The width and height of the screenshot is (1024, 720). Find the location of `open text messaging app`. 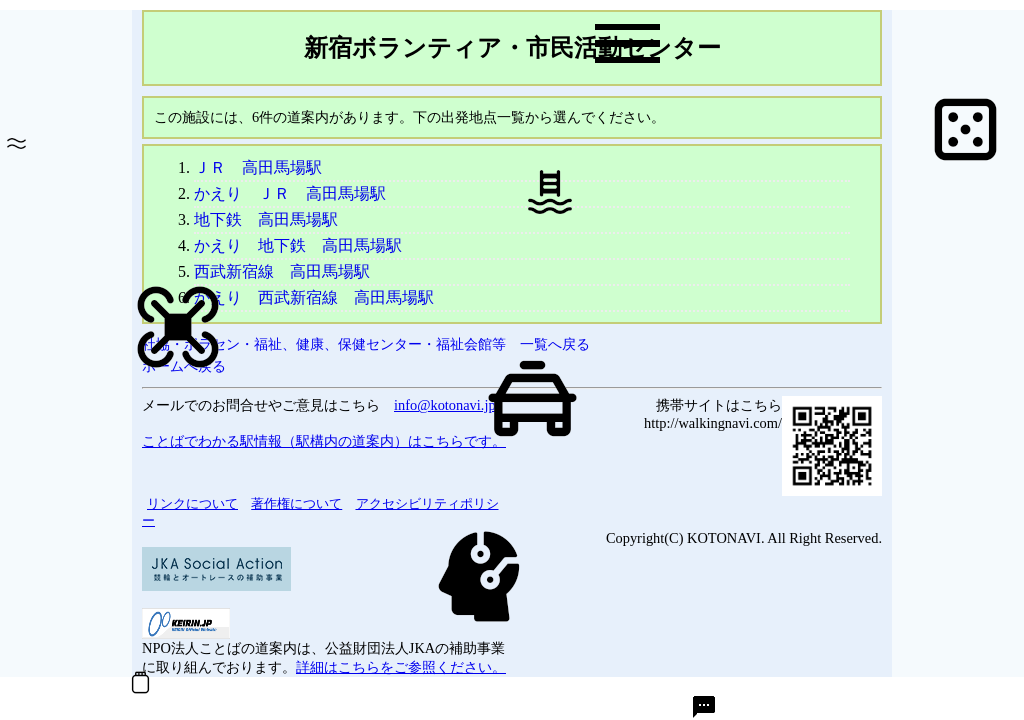

open text messaging app is located at coordinates (704, 707).